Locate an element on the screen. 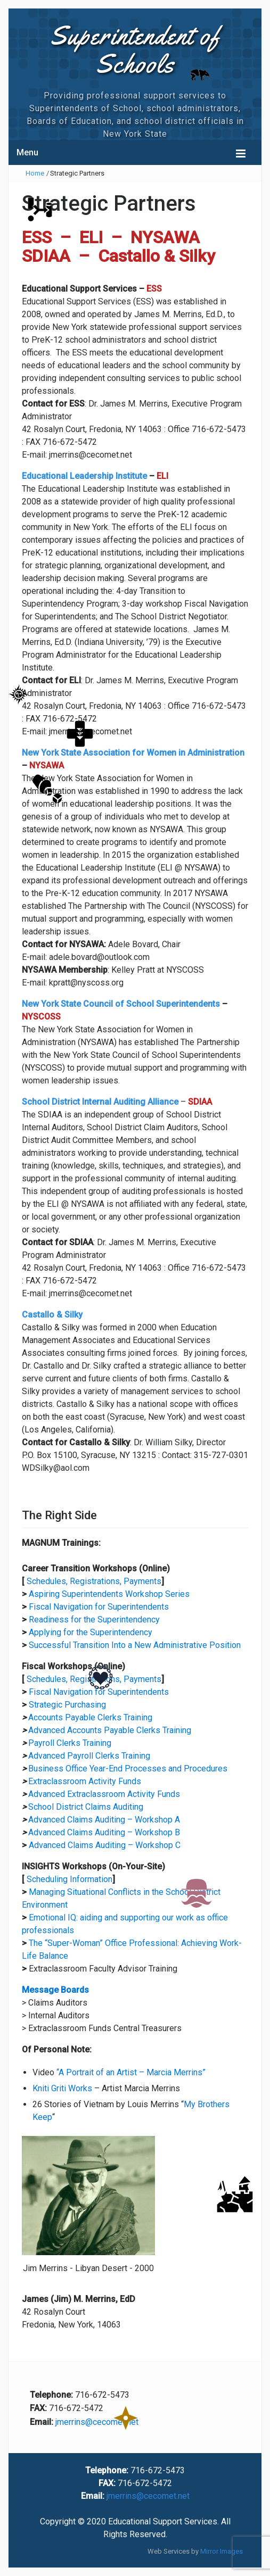  indicates a locked or committed relationship status is located at coordinates (100, 1677).